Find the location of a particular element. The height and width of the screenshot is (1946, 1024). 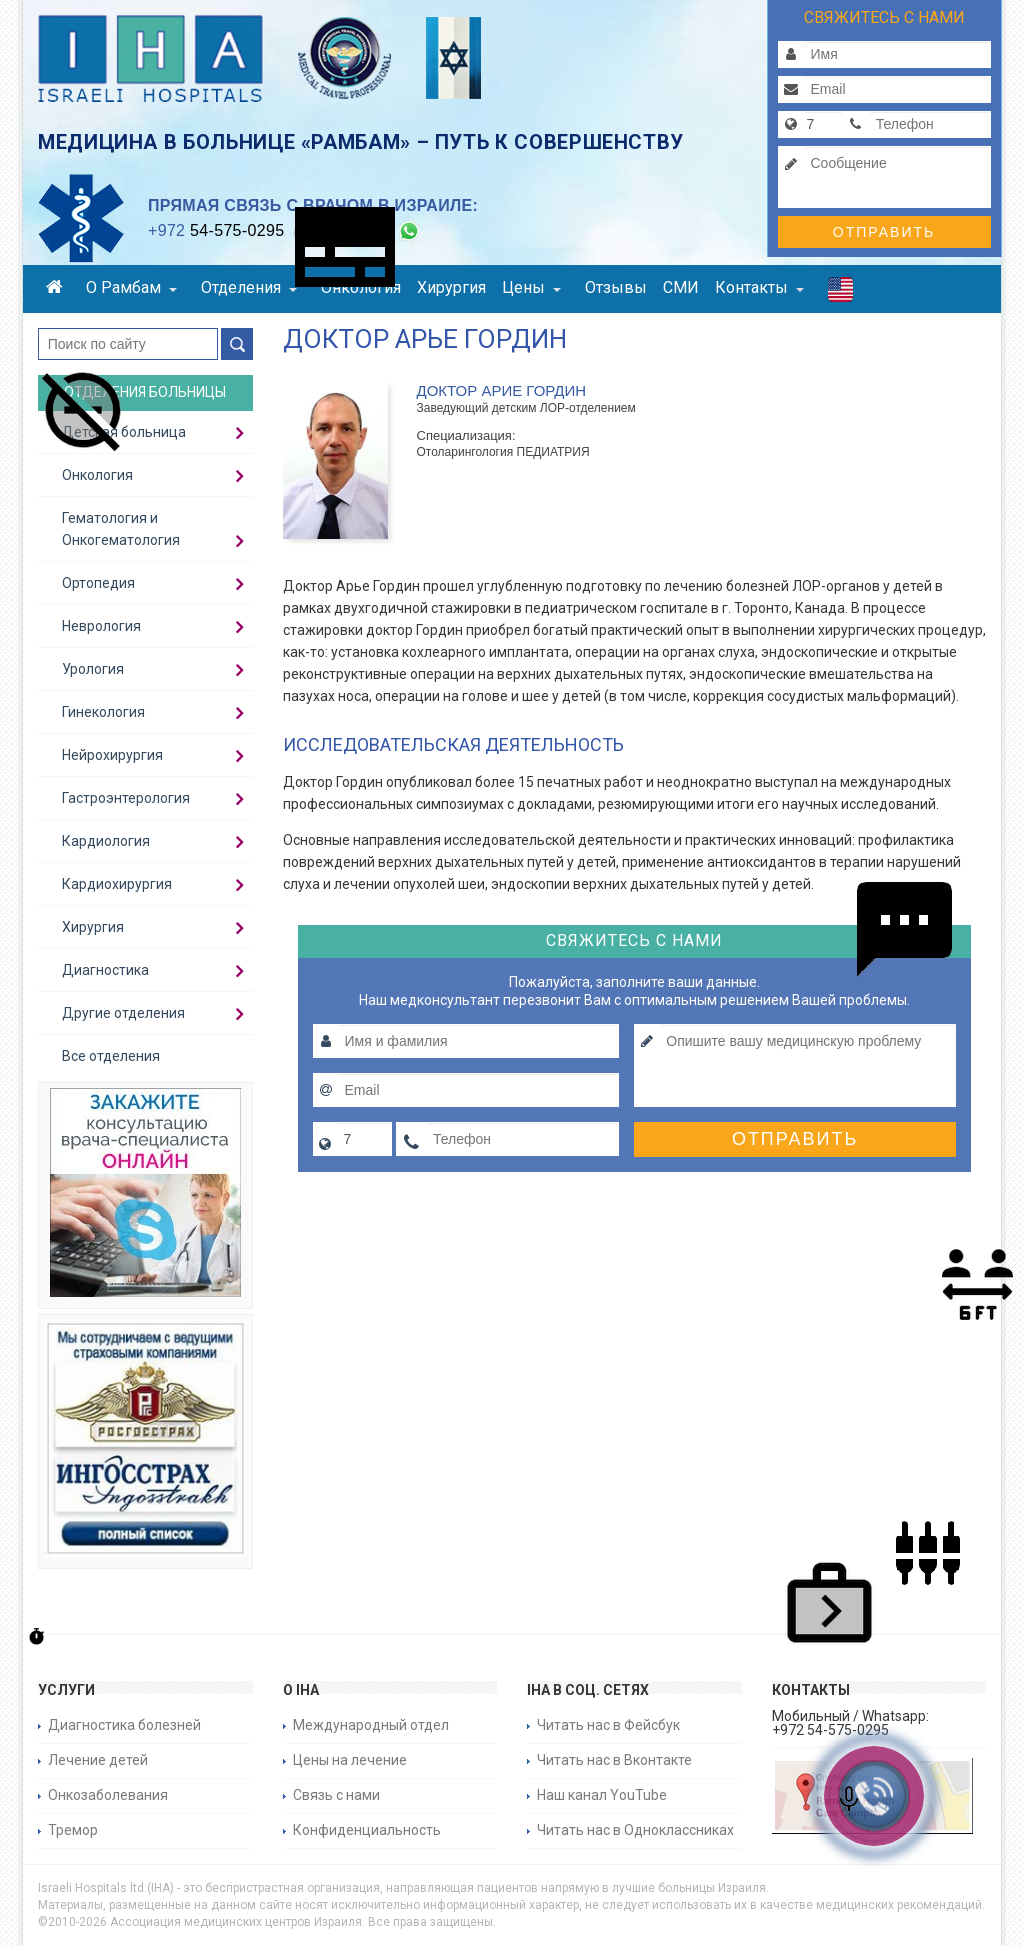

indicates social distancing requirement of 6 feet is located at coordinates (977, 1284).